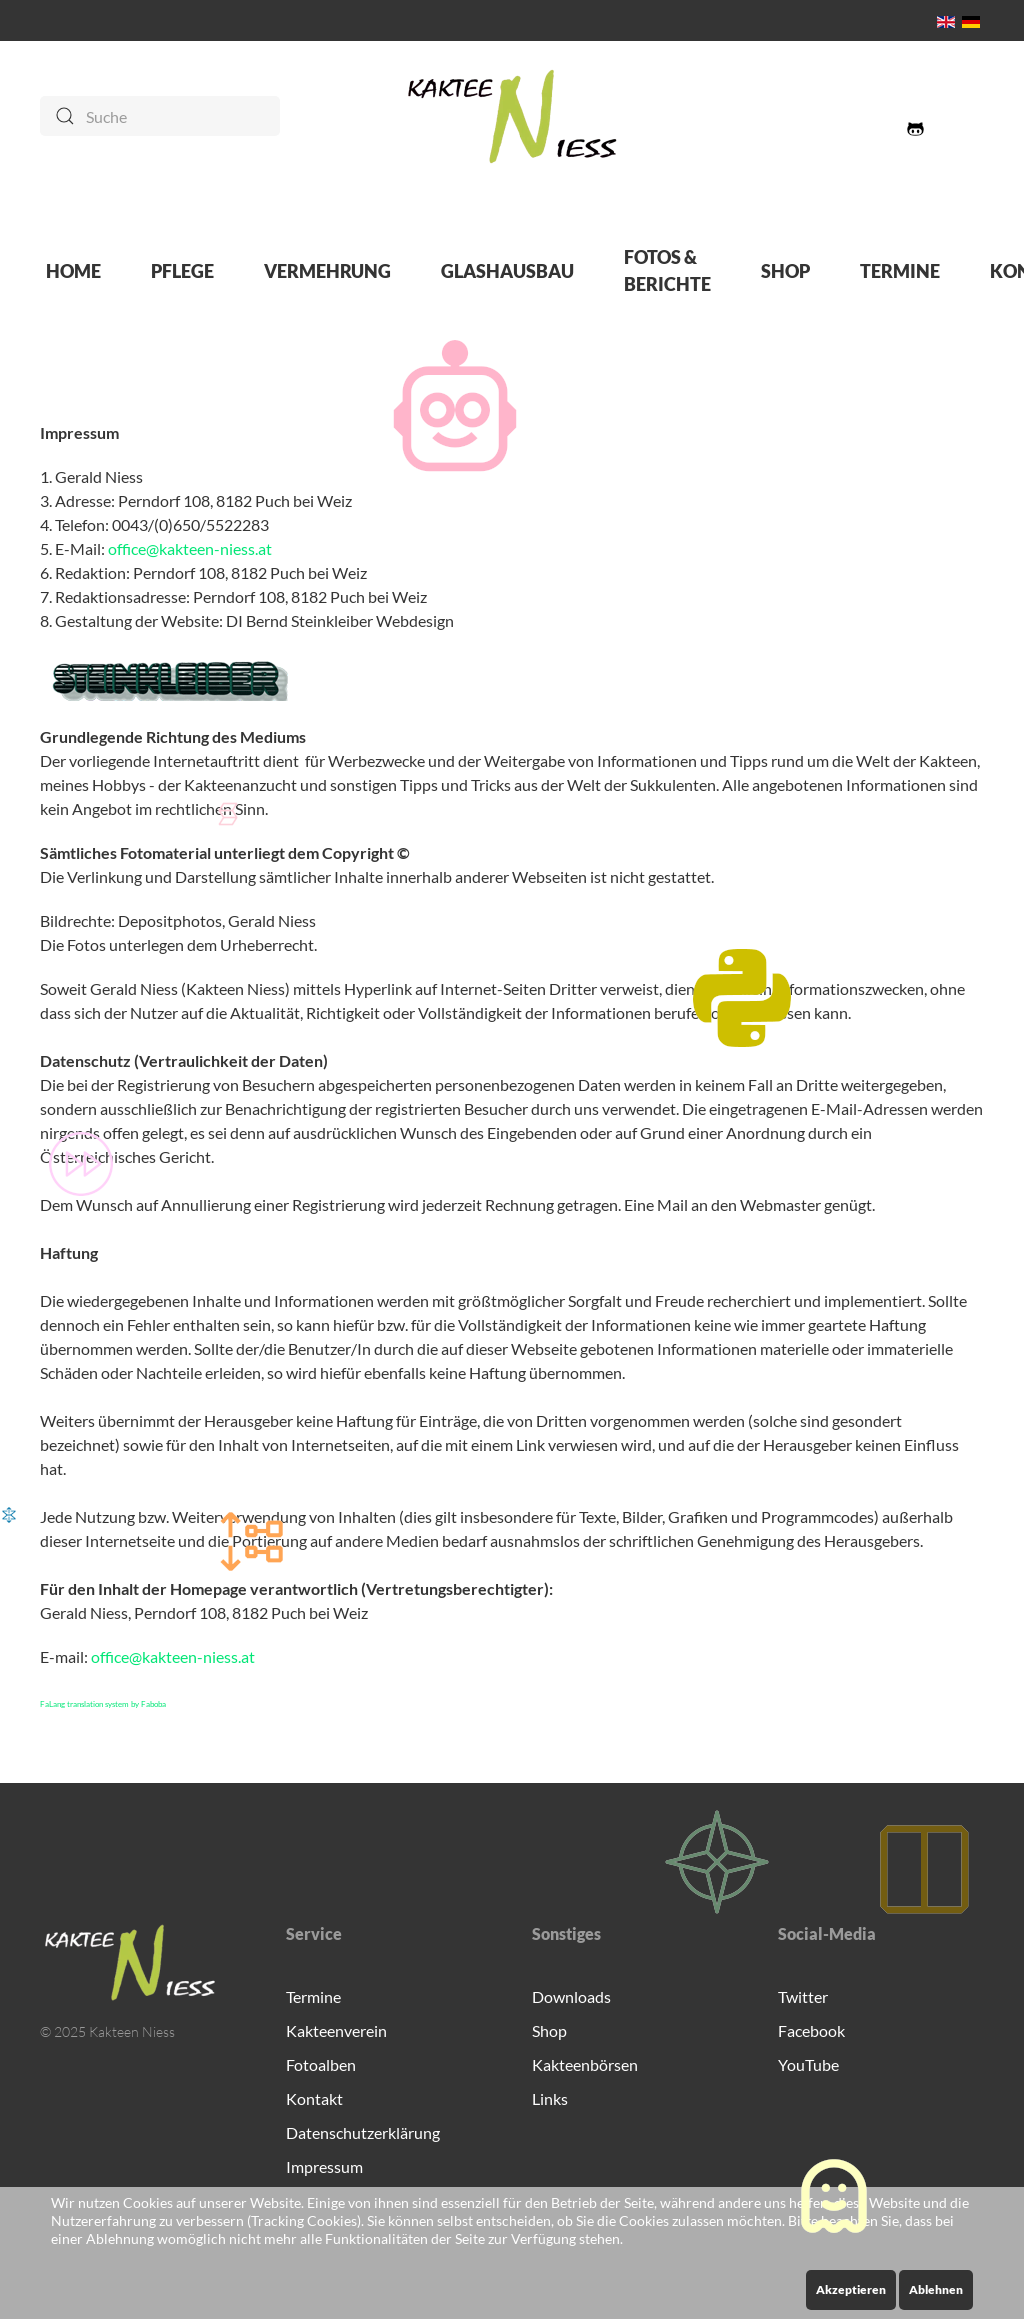 This screenshot has height=2319, width=1024. I want to click on skip forward in media playback, so click(81, 1164).